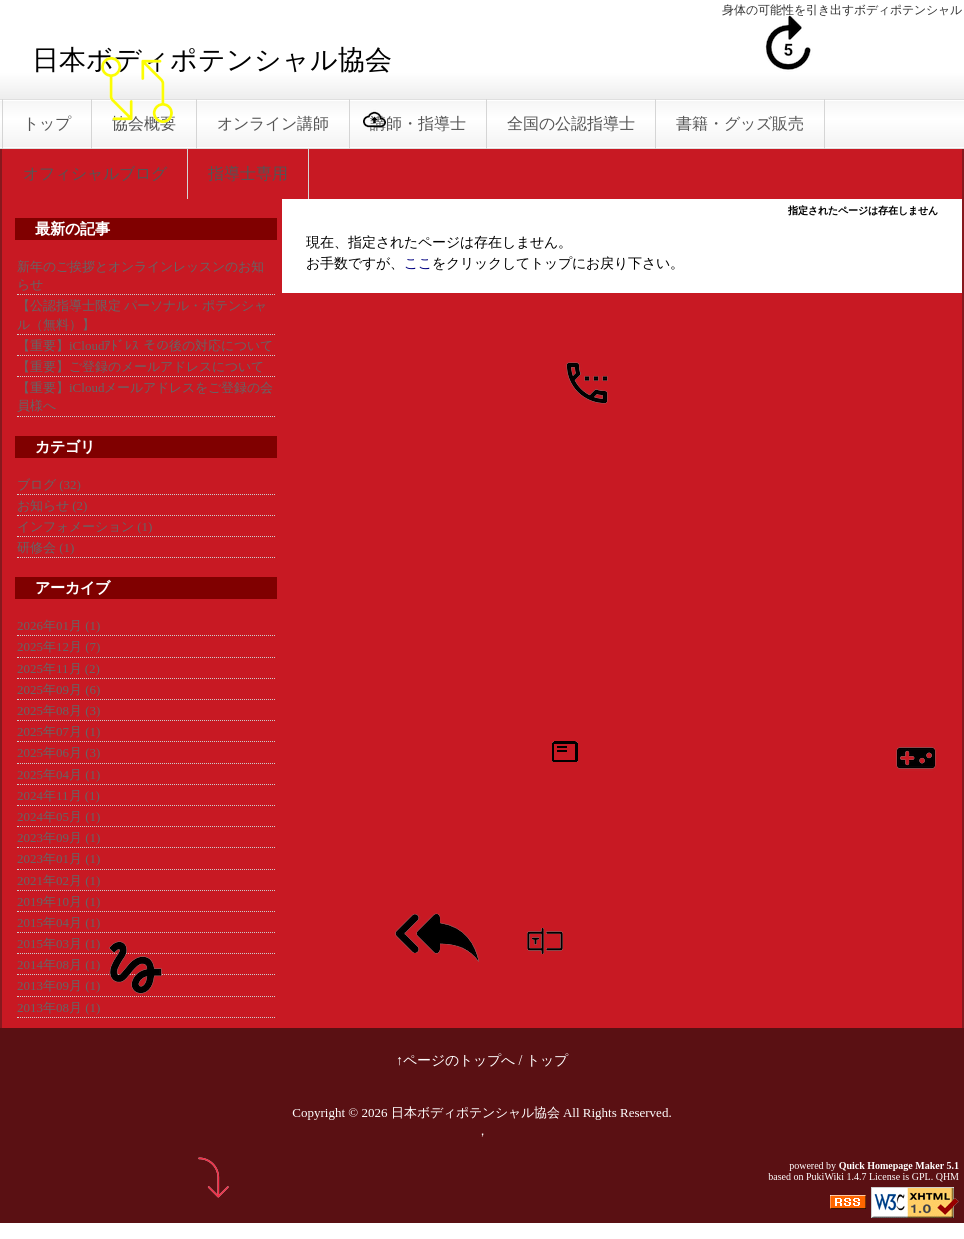  I want to click on enter or edit text in a form field, so click(545, 941).